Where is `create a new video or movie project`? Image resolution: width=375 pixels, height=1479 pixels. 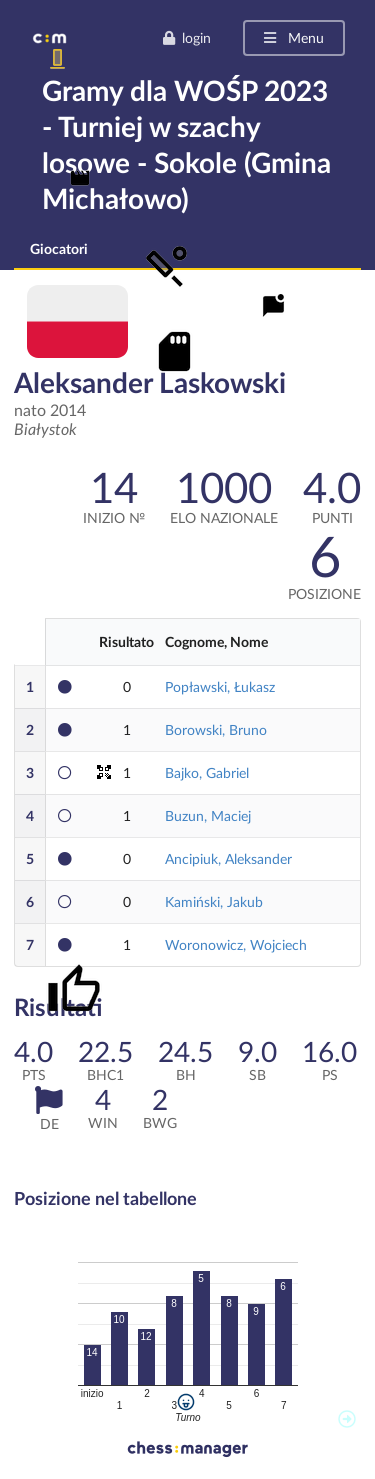 create a new video or movie project is located at coordinates (80, 178).